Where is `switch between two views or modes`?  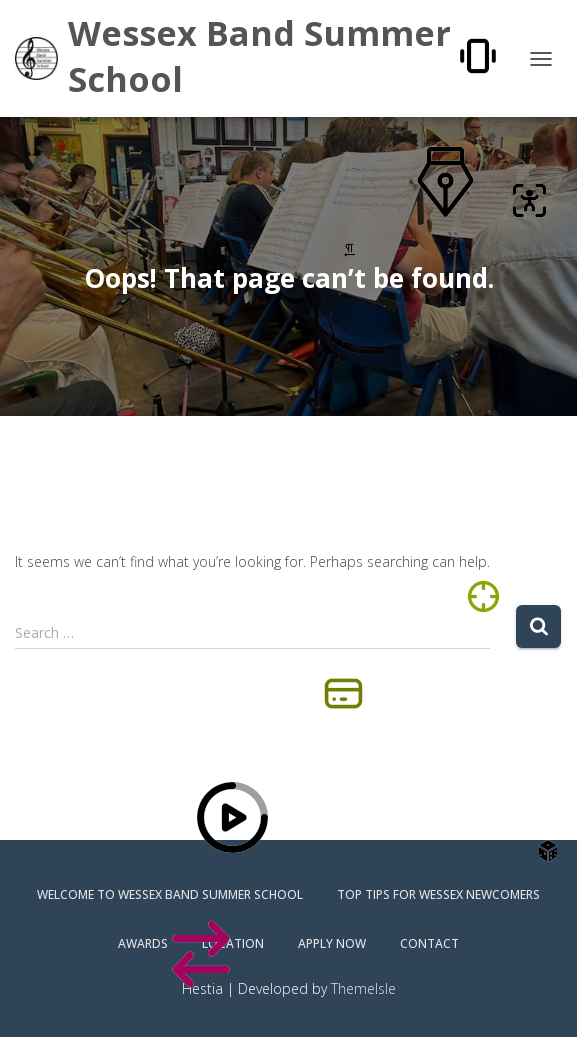
switch between two views or modes is located at coordinates (201, 954).